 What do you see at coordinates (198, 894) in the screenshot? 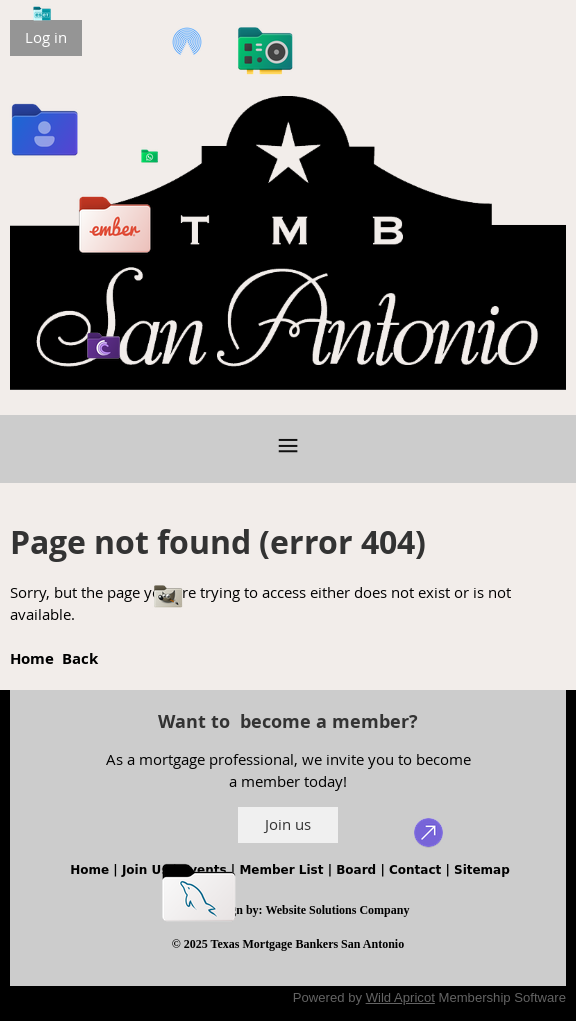
I see `open mysql database files folder` at bounding box center [198, 894].